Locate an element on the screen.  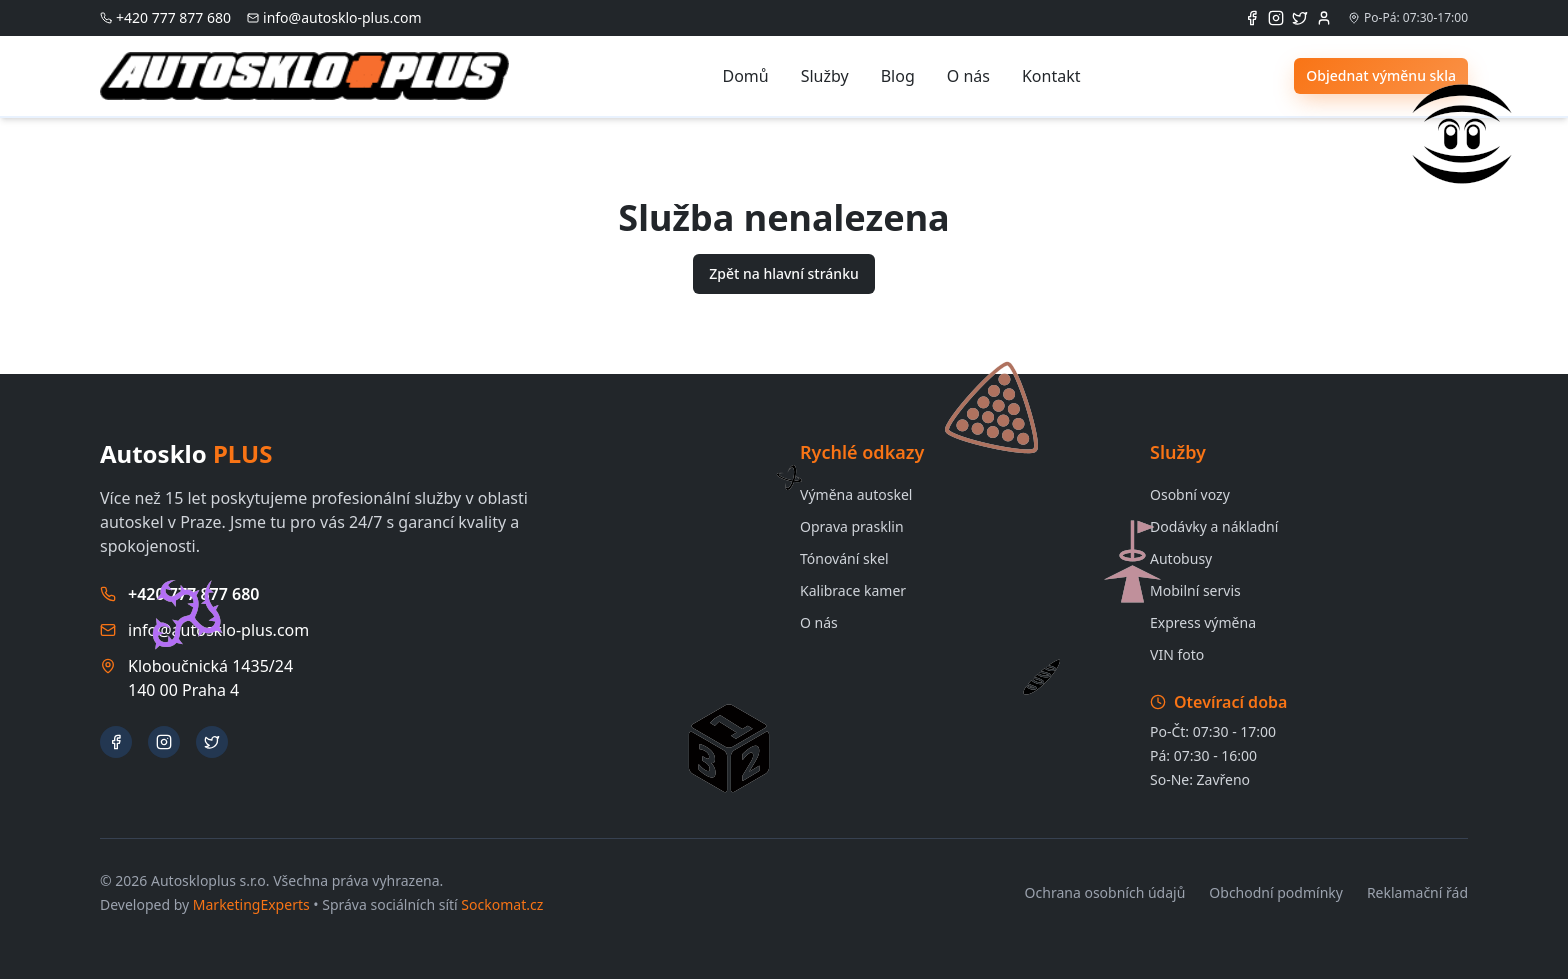
roll dice or generate random number is located at coordinates (729, 749).